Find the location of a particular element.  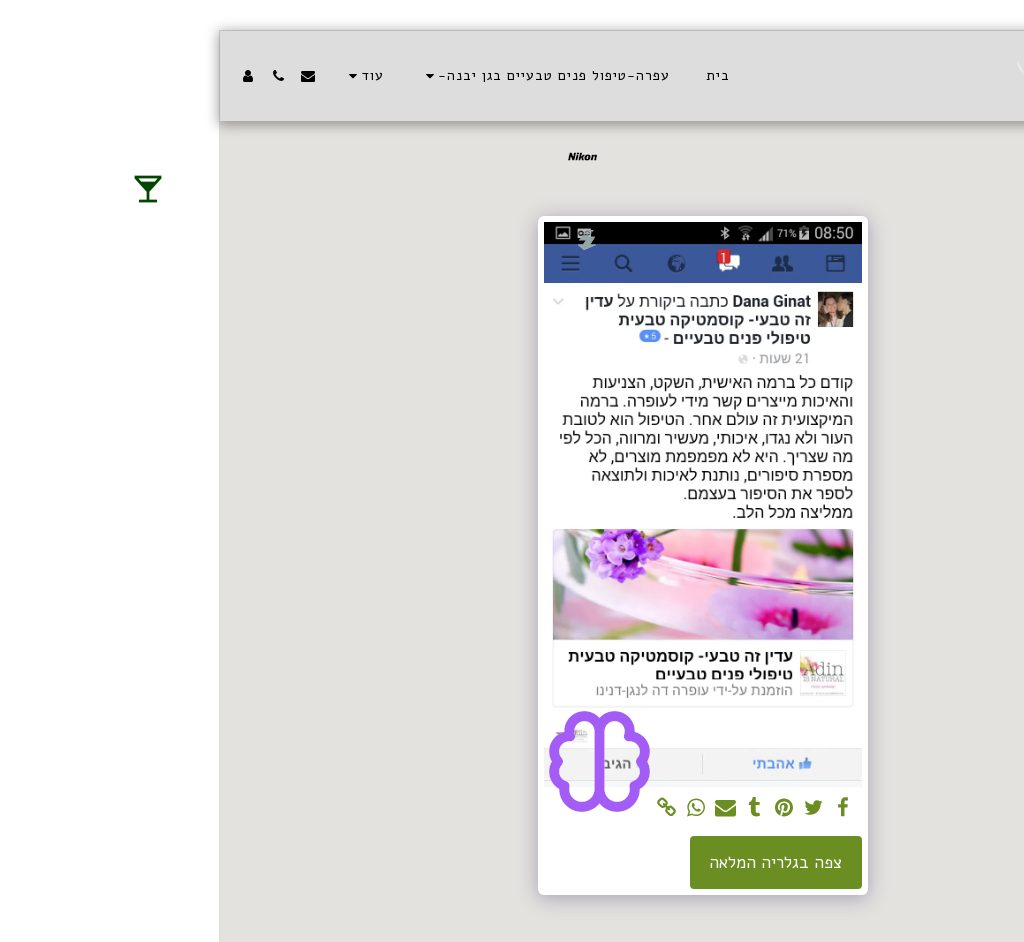

Nikon brand logo is located at coordinates (582, 156).